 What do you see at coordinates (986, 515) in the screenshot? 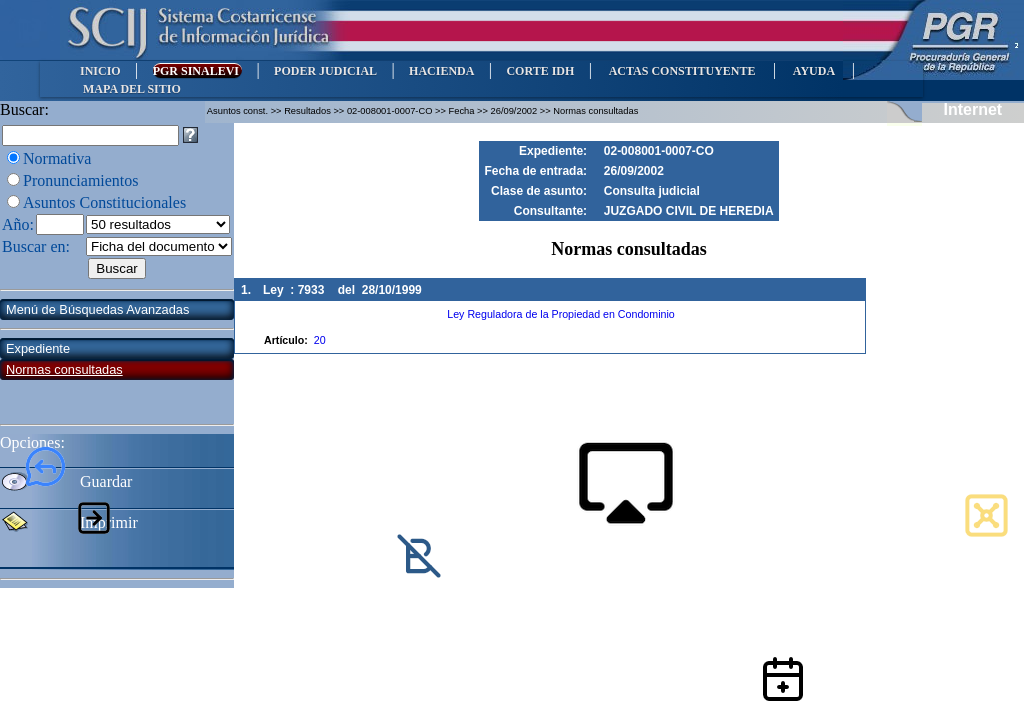
I see `access secure storage or vault` at bounding box center [986, 515].